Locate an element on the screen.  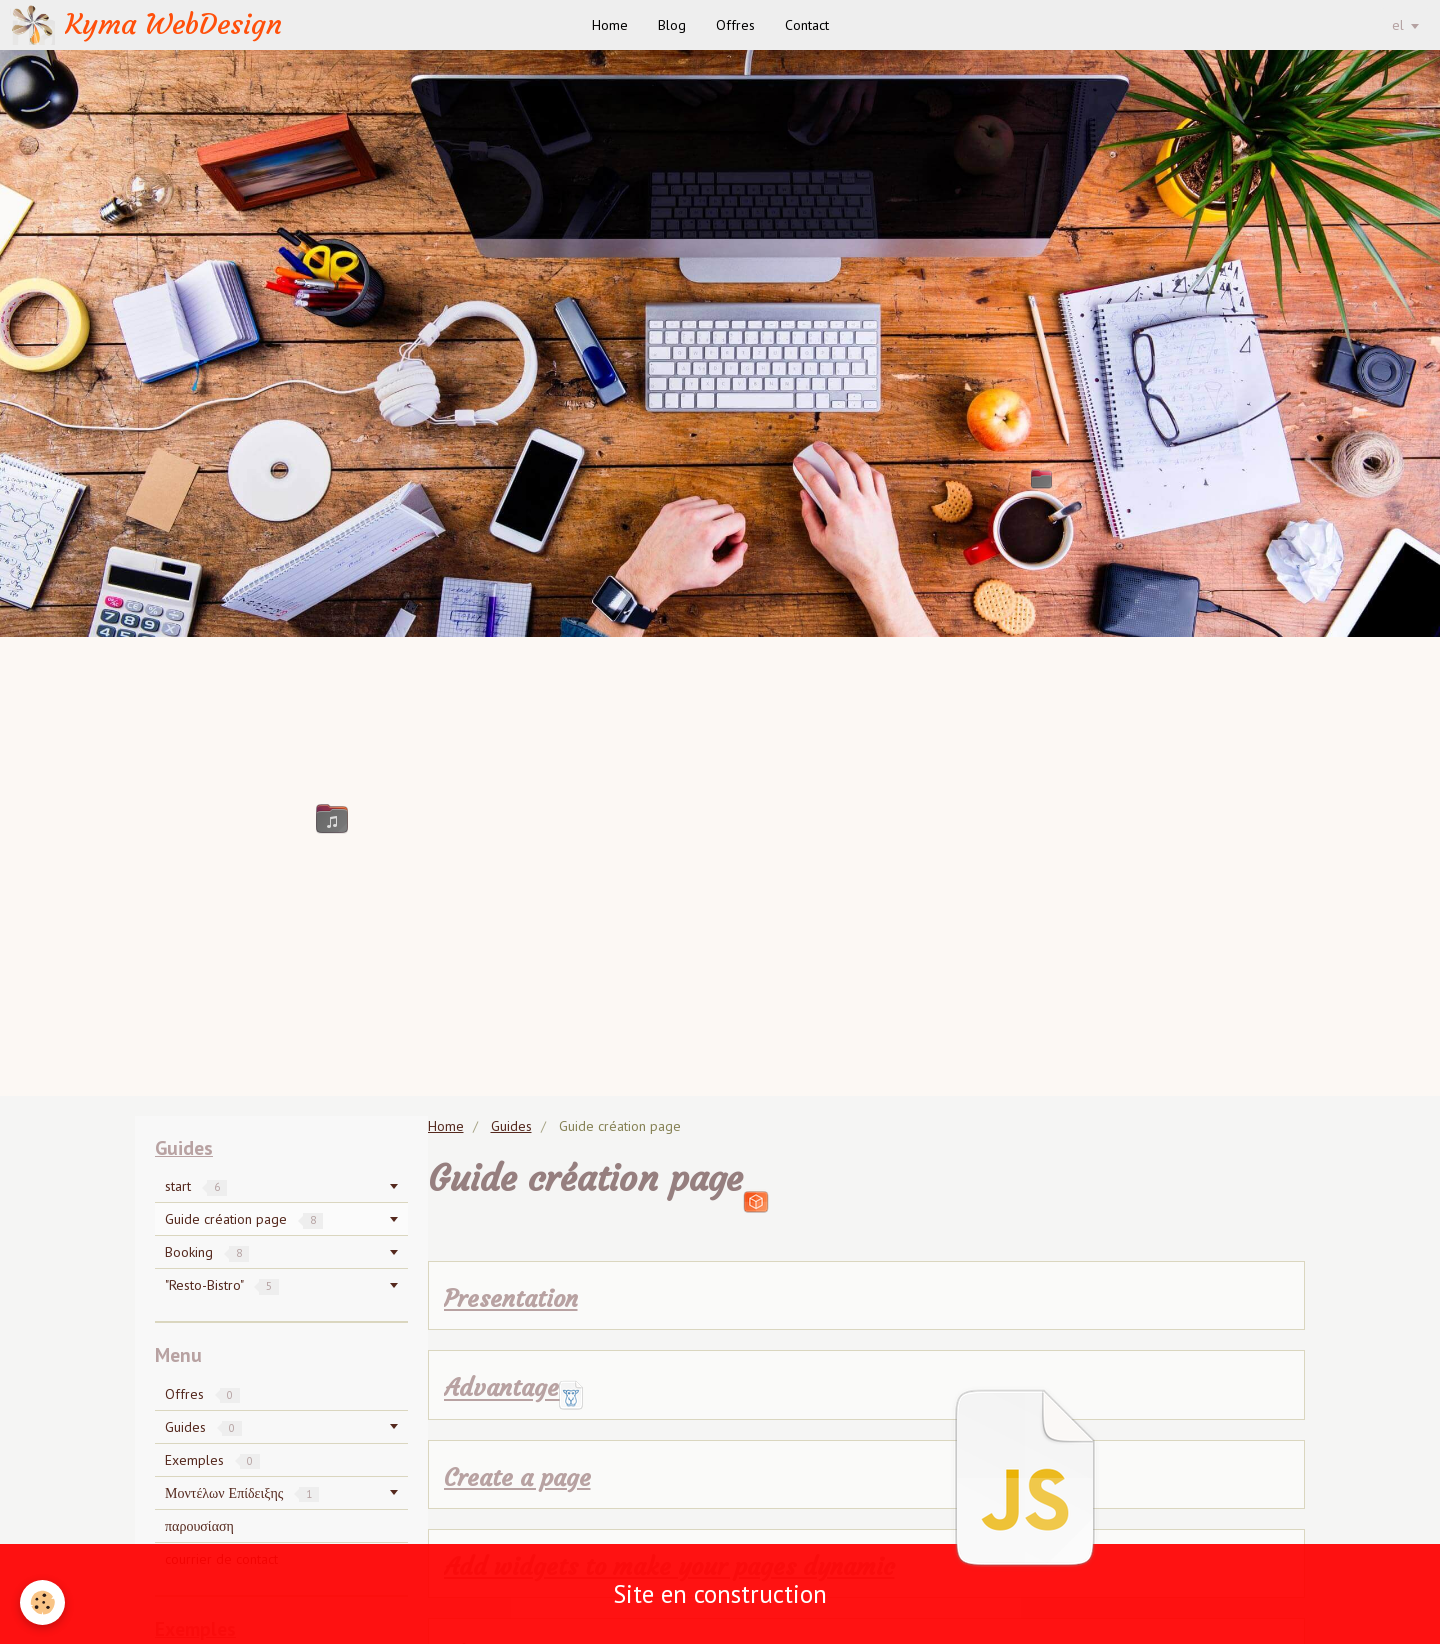
open your music folder is located at coordinates (332, 818).